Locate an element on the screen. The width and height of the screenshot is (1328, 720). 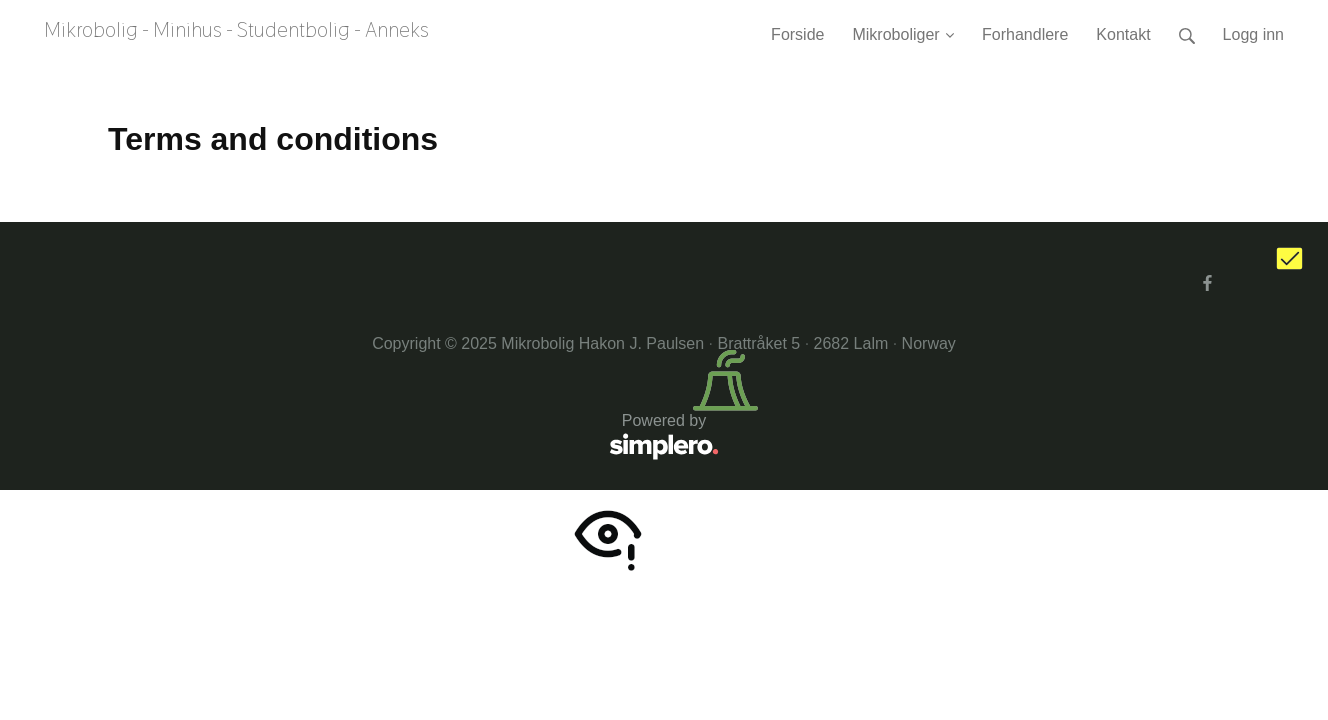
view alert or warning details is located at coordinates (608, 534).